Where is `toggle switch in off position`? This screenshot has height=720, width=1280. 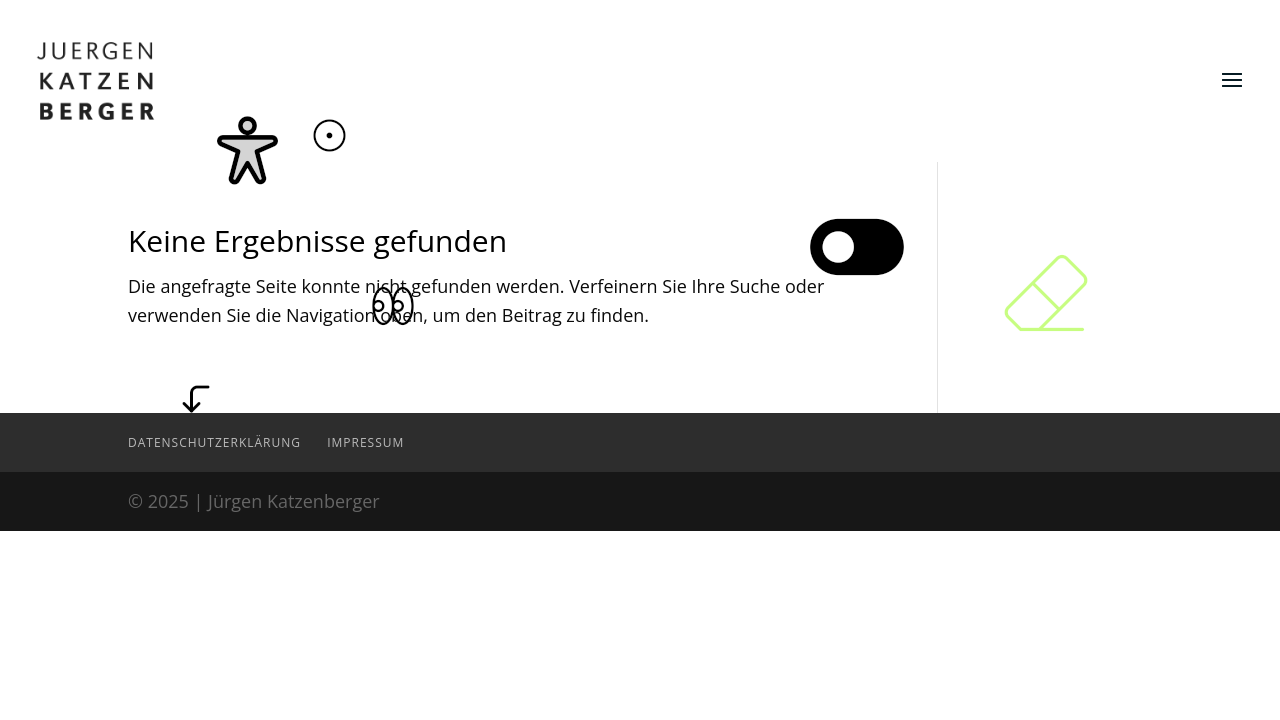
toggle switch in off position is located at coordinates (857, 247).